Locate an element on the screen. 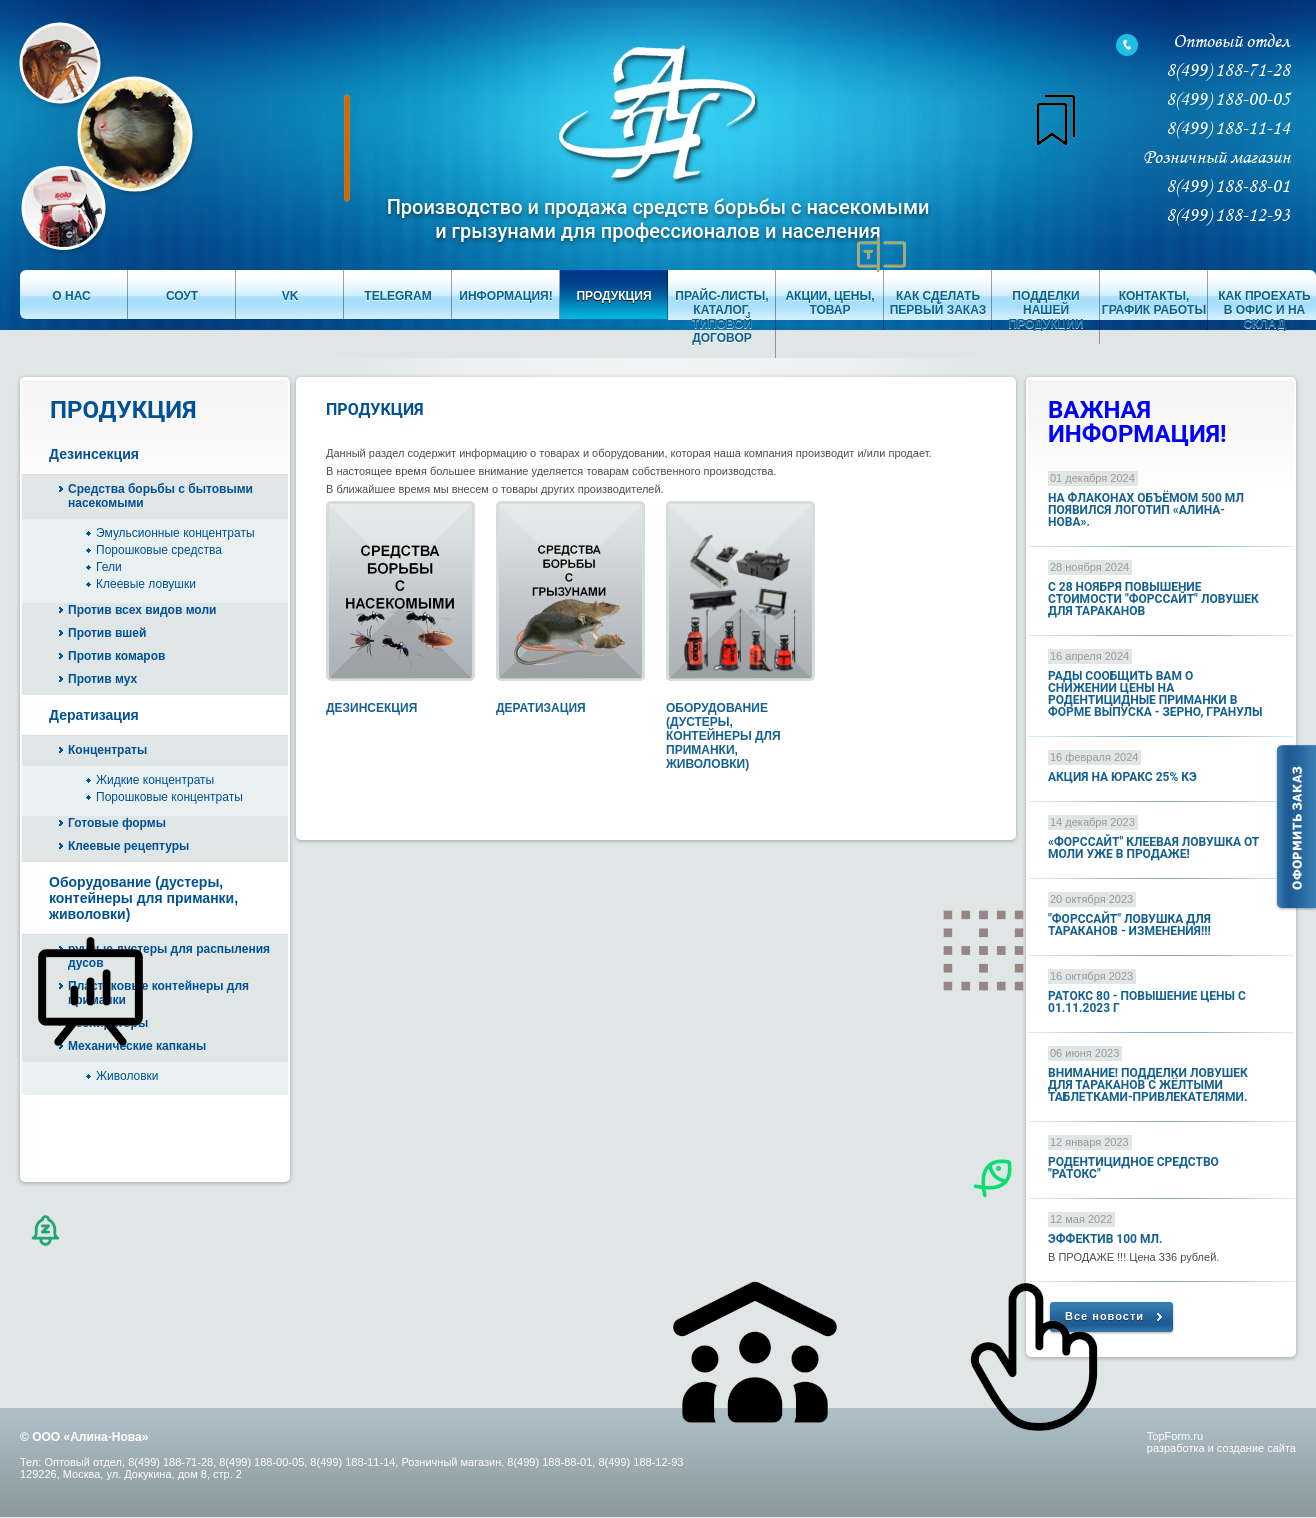 This screenshot has height=1518, width=1316. tap to select or interact with an element is located at coordinates (1034, 1357).